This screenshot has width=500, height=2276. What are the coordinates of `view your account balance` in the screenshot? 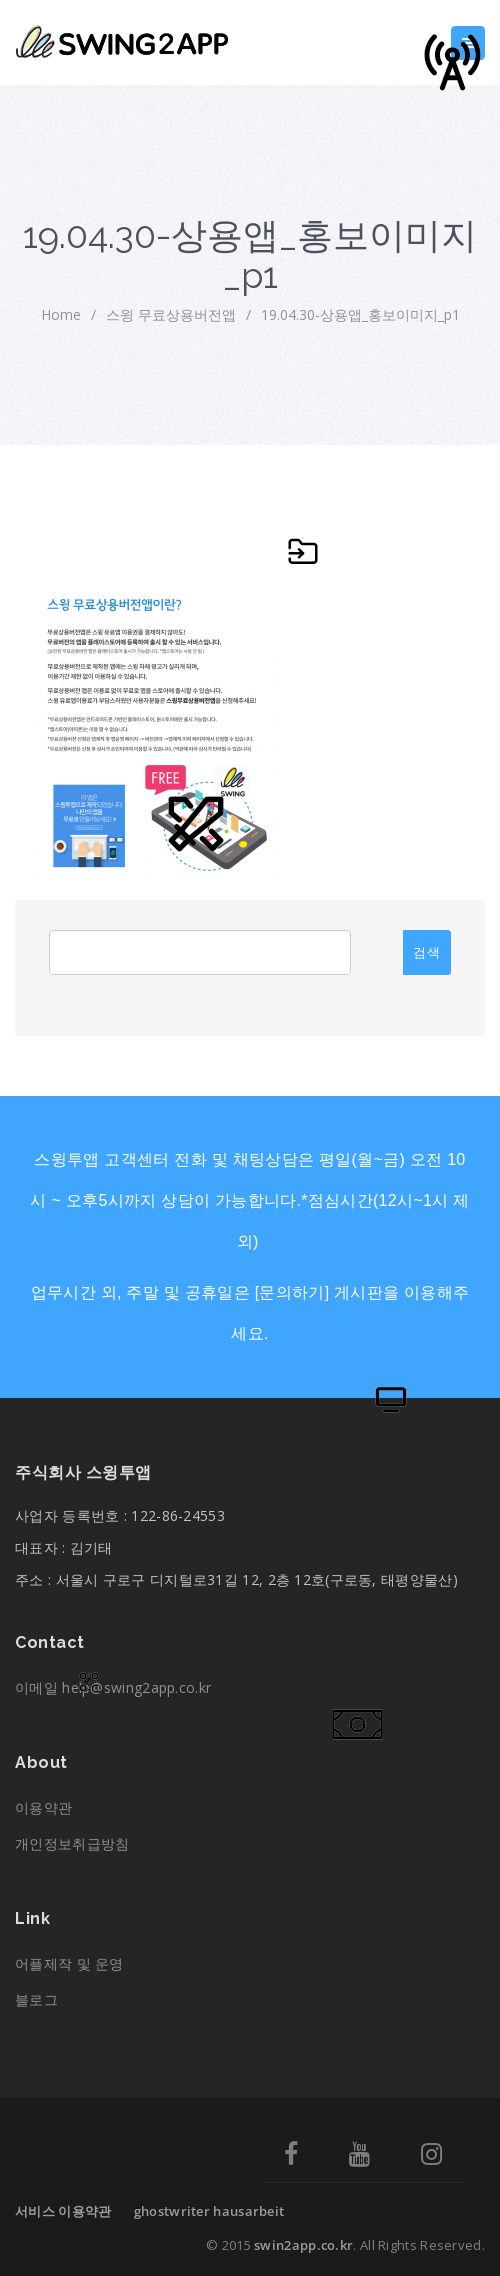 It's located at (357, 1724).